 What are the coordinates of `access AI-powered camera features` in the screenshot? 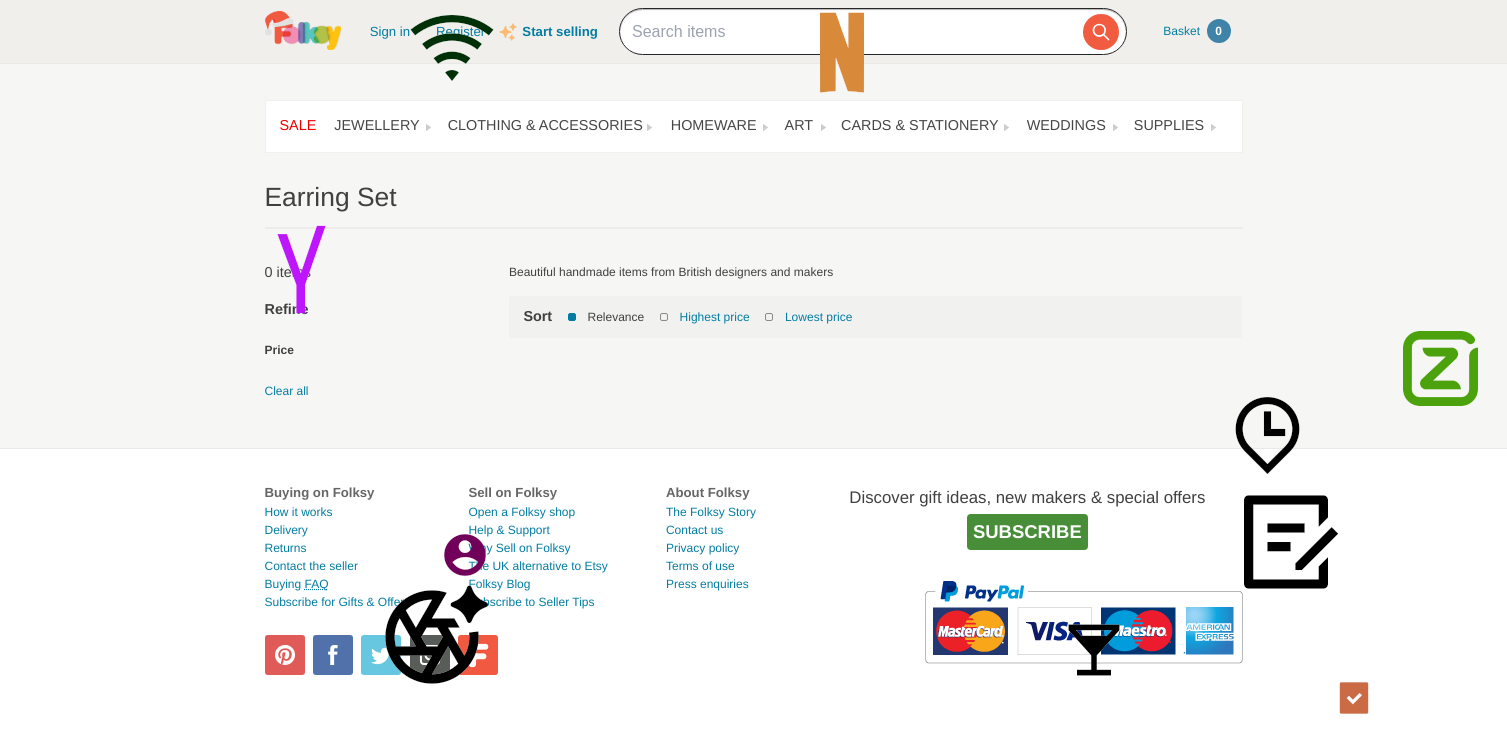 It's located at (432, 637).